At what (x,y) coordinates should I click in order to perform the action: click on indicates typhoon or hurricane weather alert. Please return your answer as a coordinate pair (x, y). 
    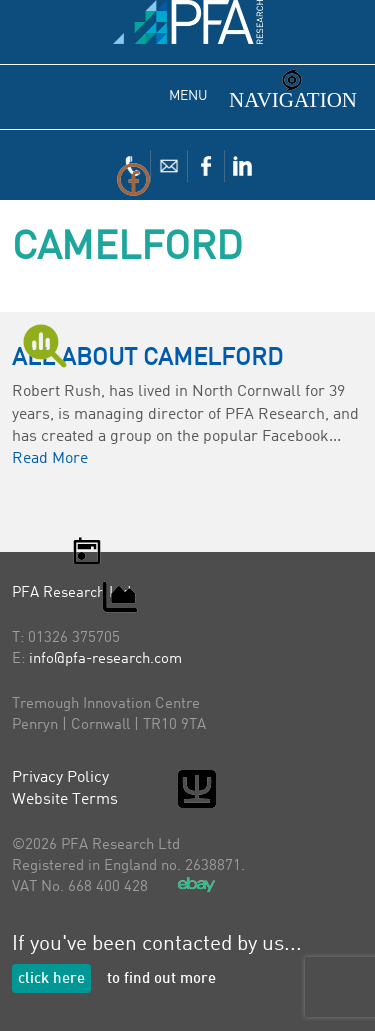
    Looking at the image, I should click on (292, 80).